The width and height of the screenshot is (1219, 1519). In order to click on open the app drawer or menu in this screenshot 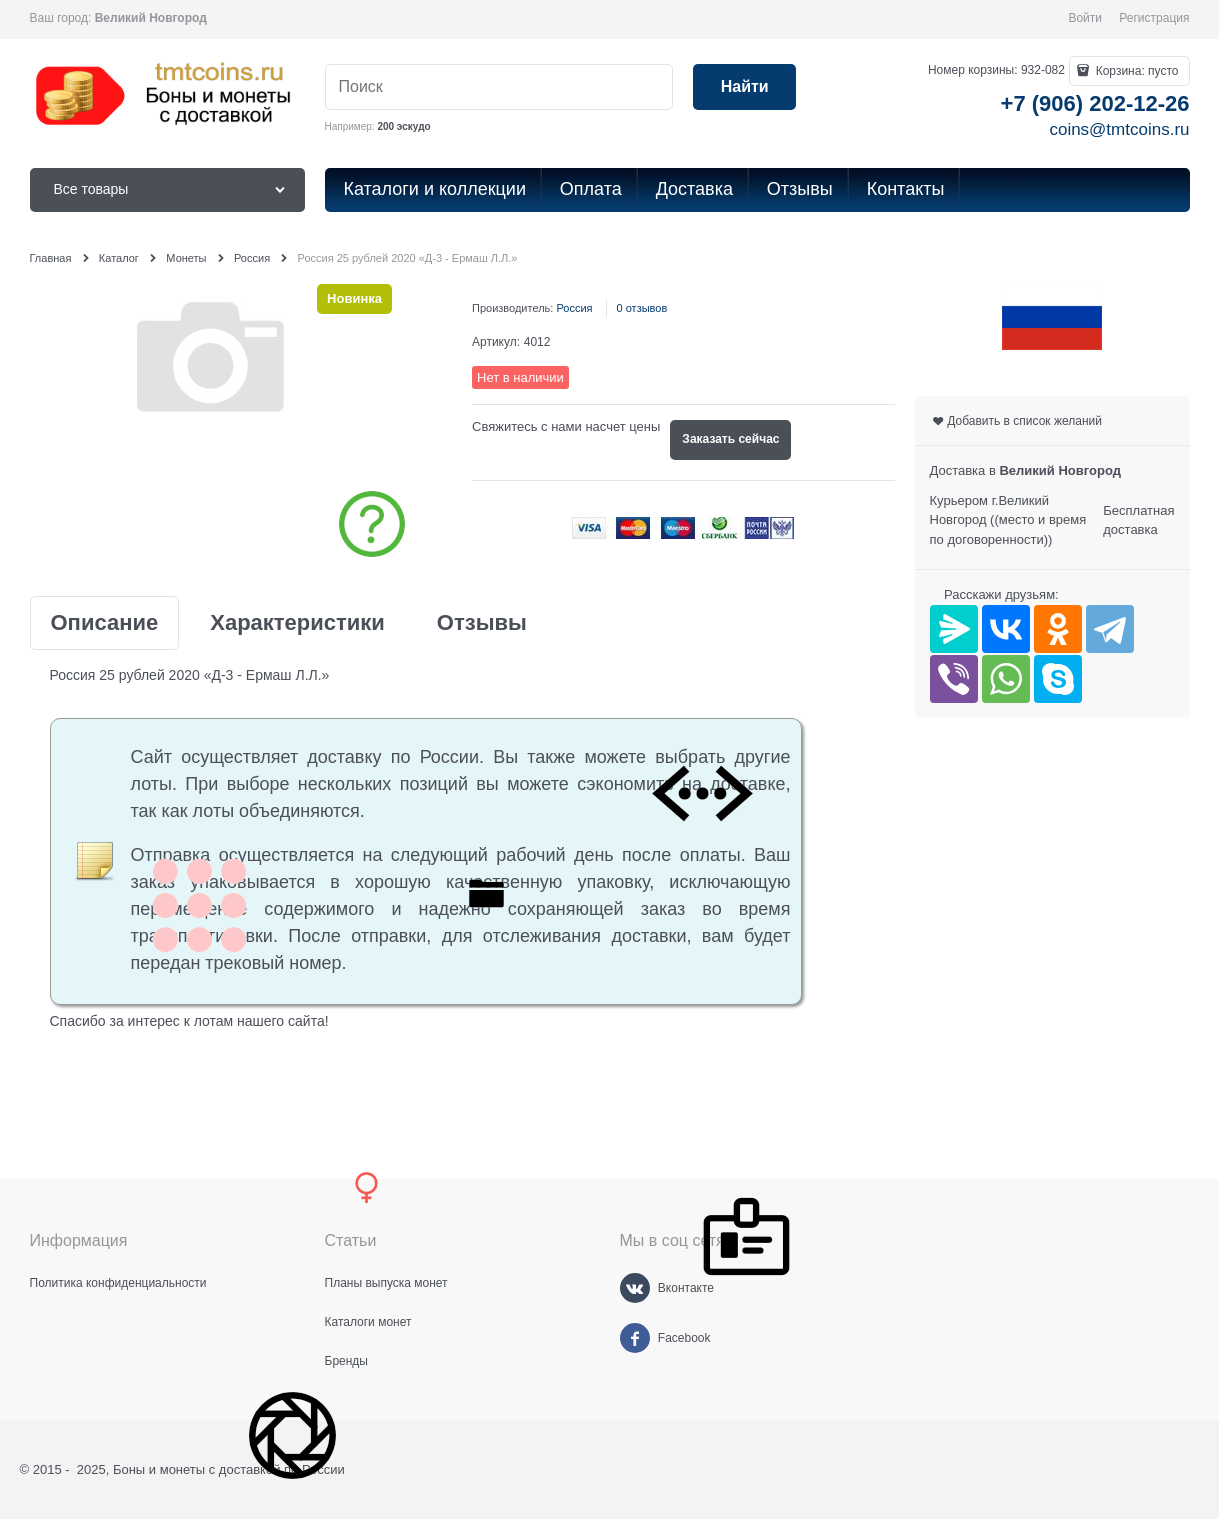, I will do `click(199, 905)`.